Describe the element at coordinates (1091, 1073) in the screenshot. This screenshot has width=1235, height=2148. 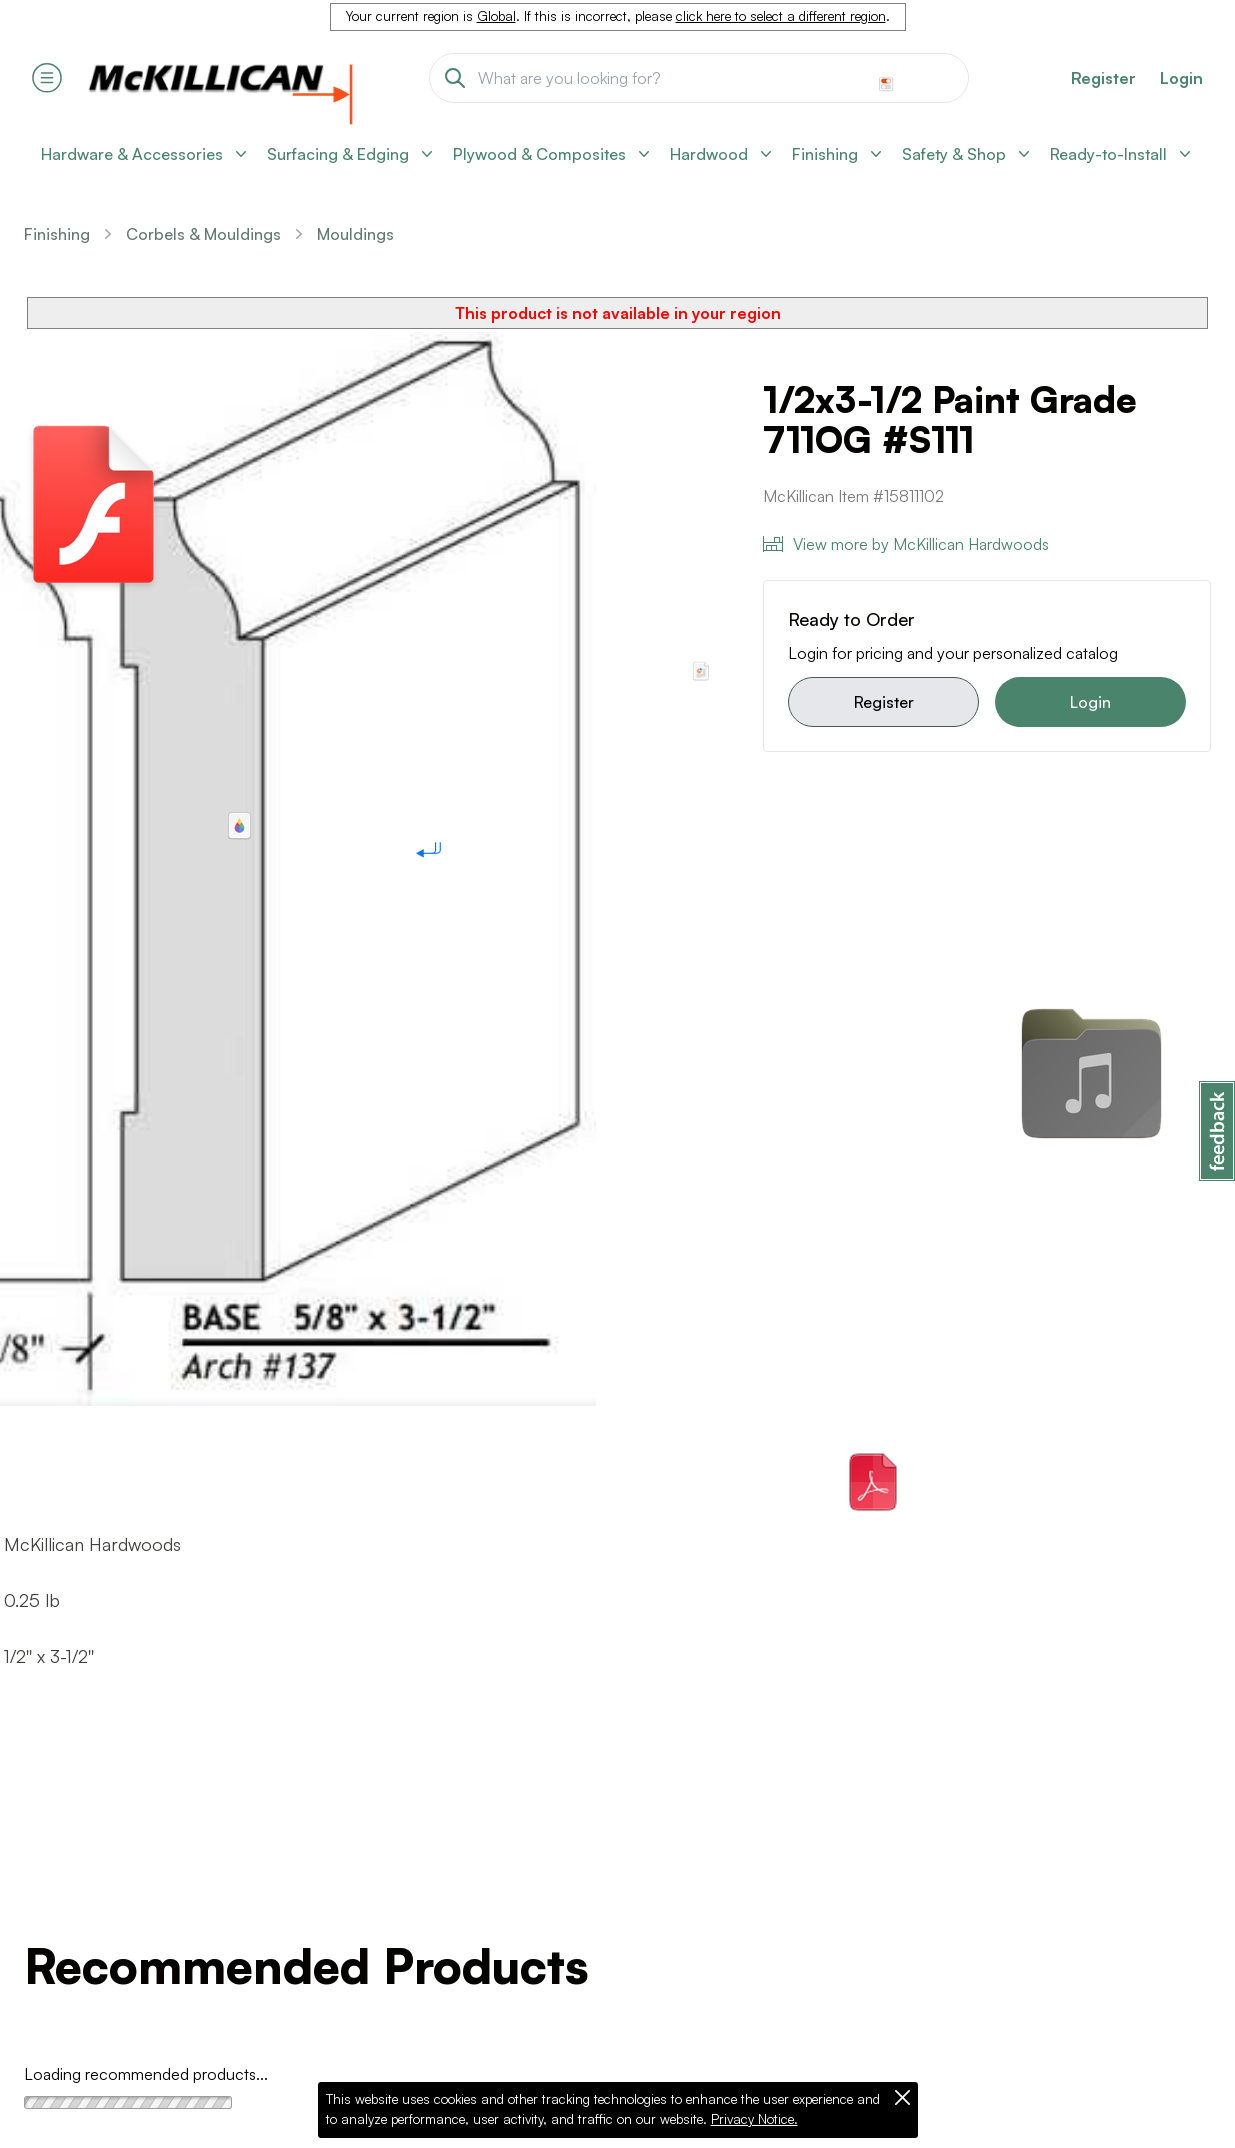
I see `open your music folder` at that location.